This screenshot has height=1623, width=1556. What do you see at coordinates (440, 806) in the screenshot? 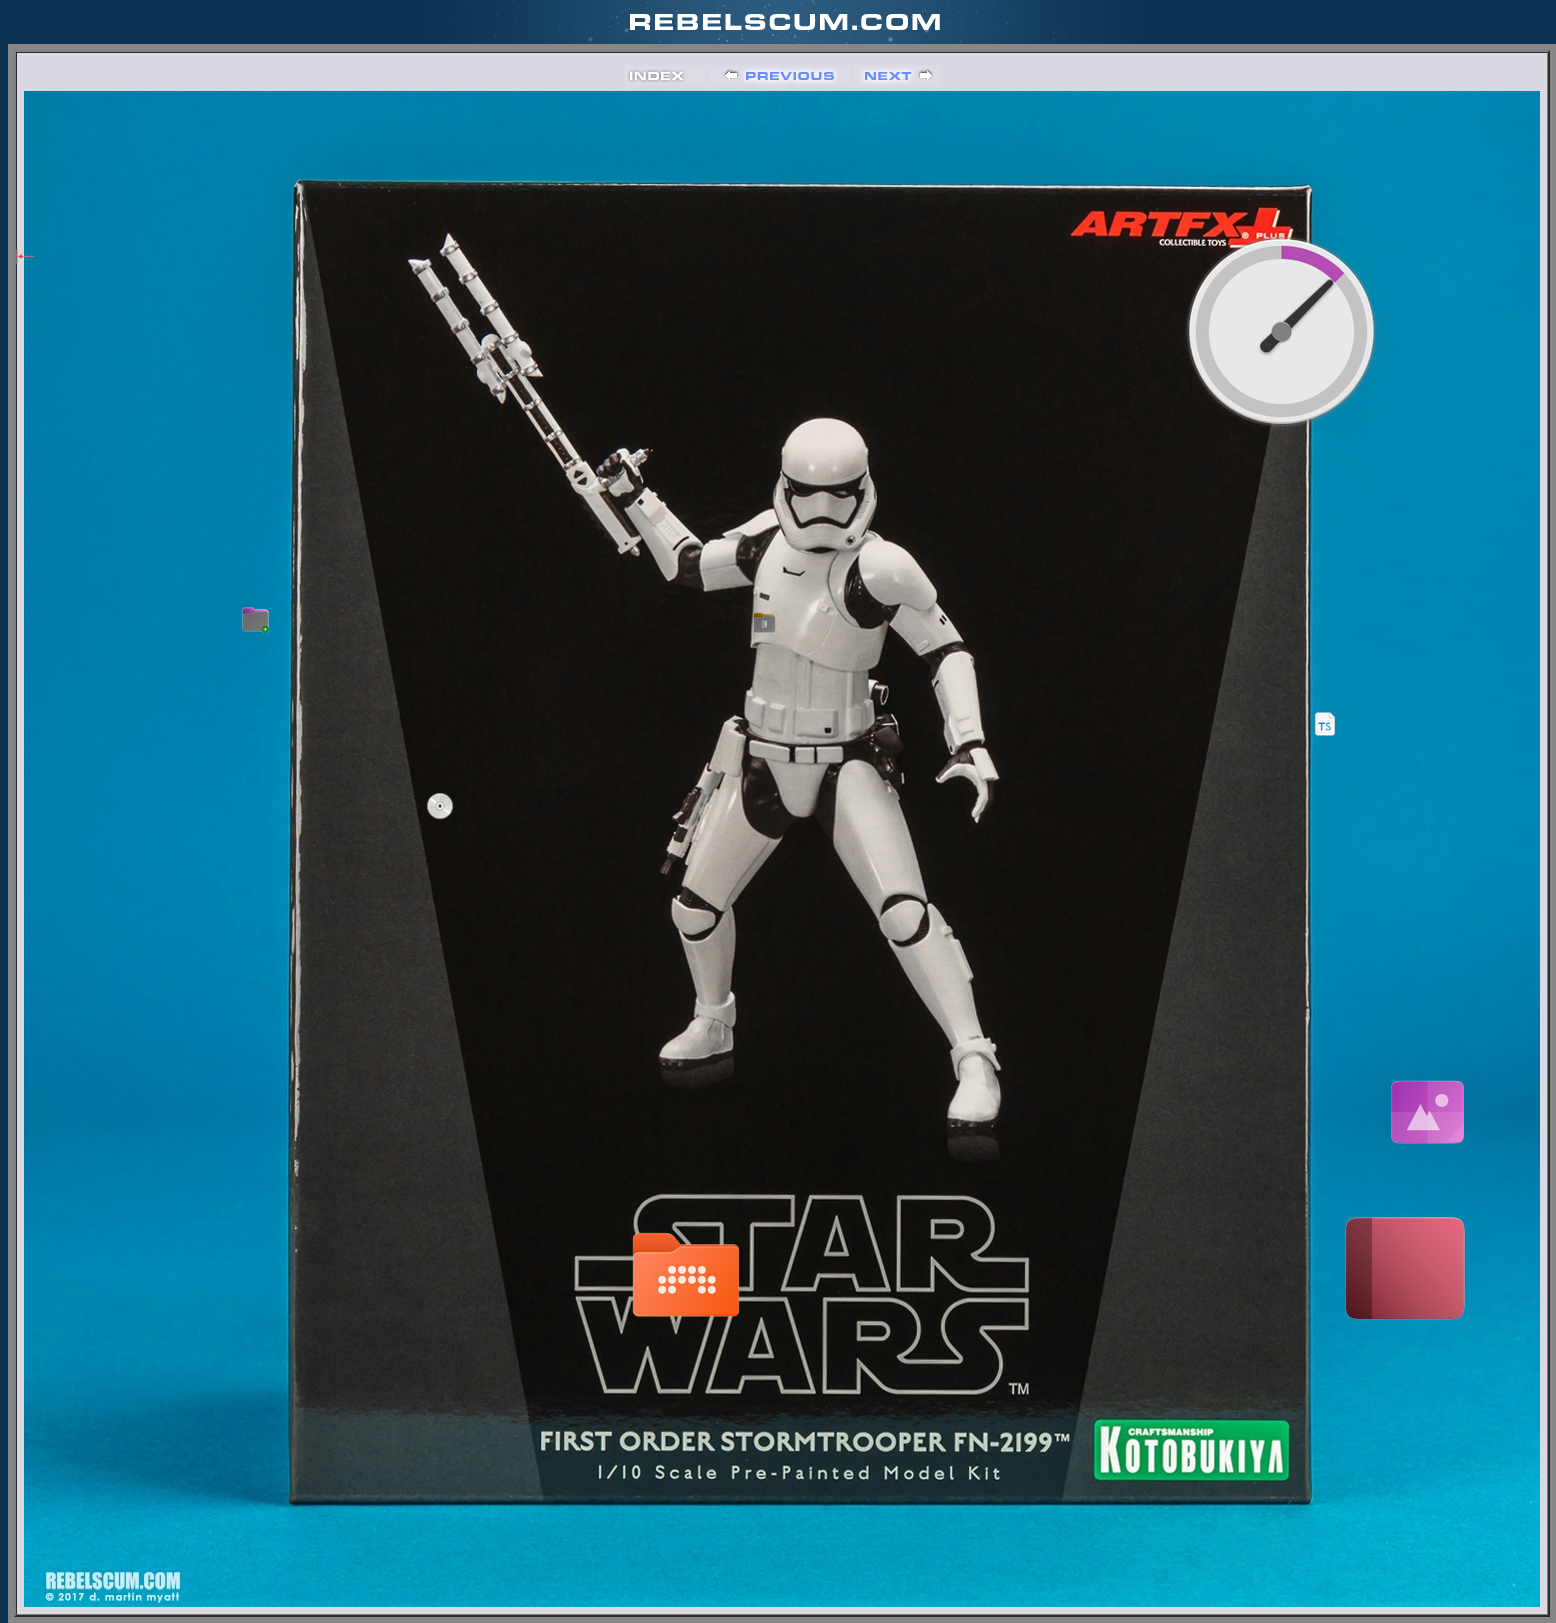
I see `access optical disc drive or CD/DVD media` at bounding box center [440, 806].